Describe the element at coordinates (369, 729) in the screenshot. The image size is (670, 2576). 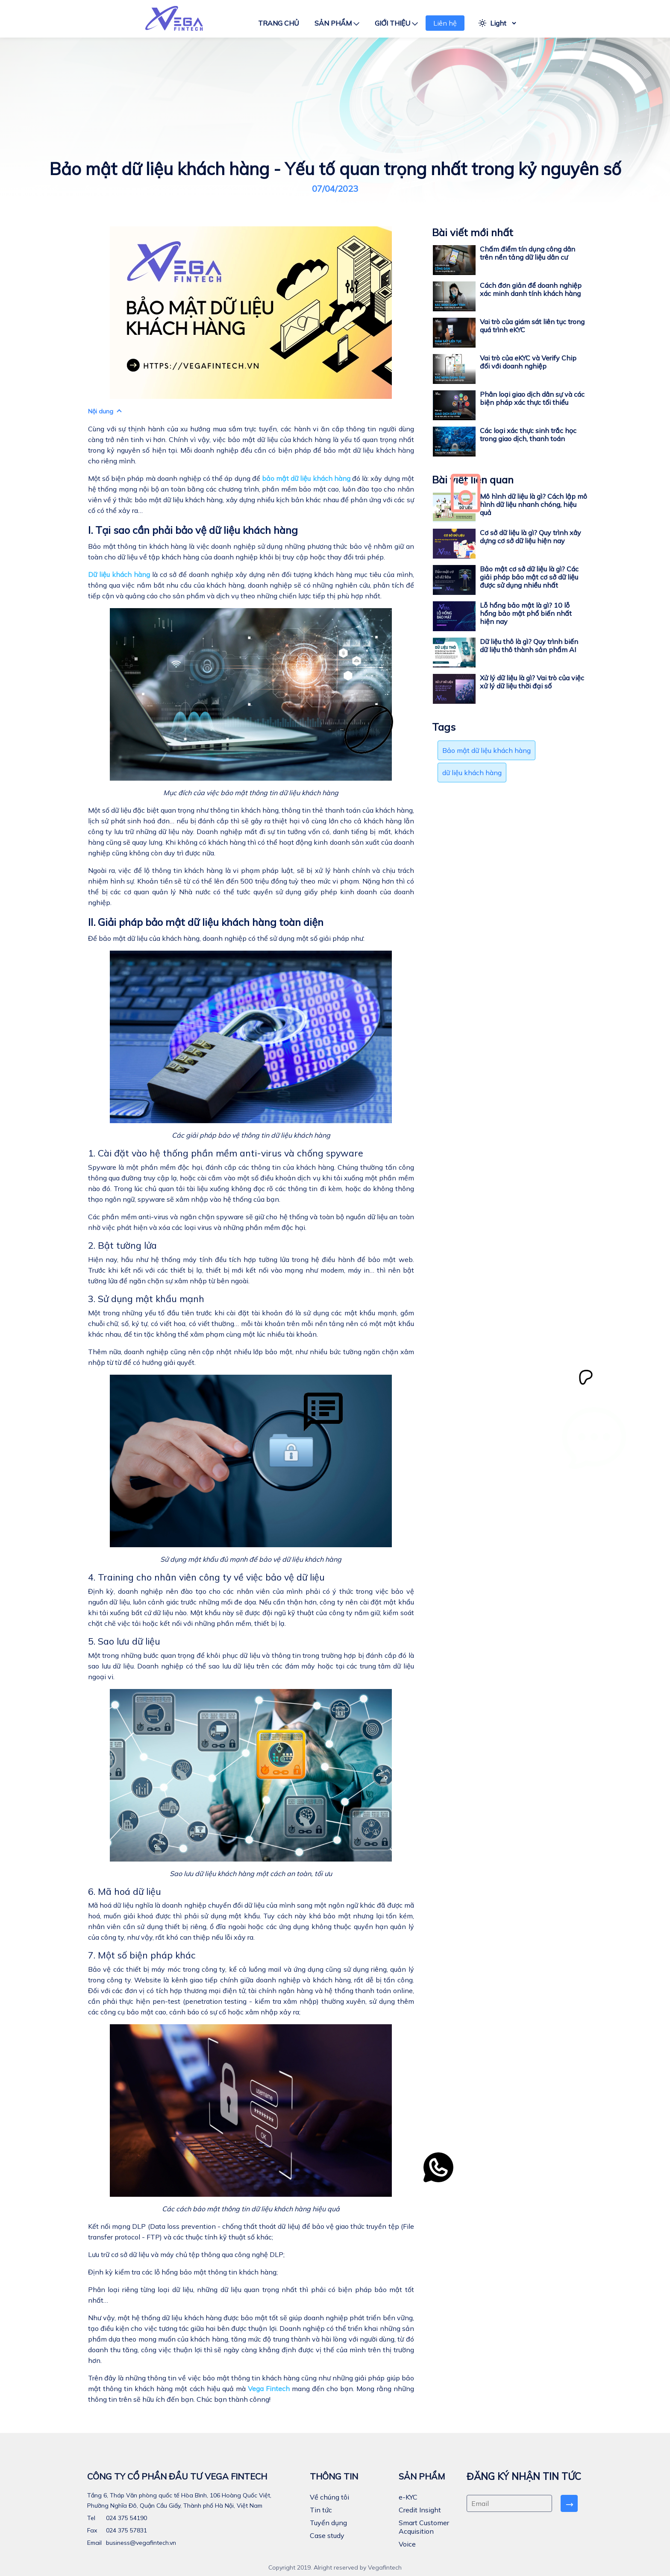
I see `browse coffee shop locations` at that location.